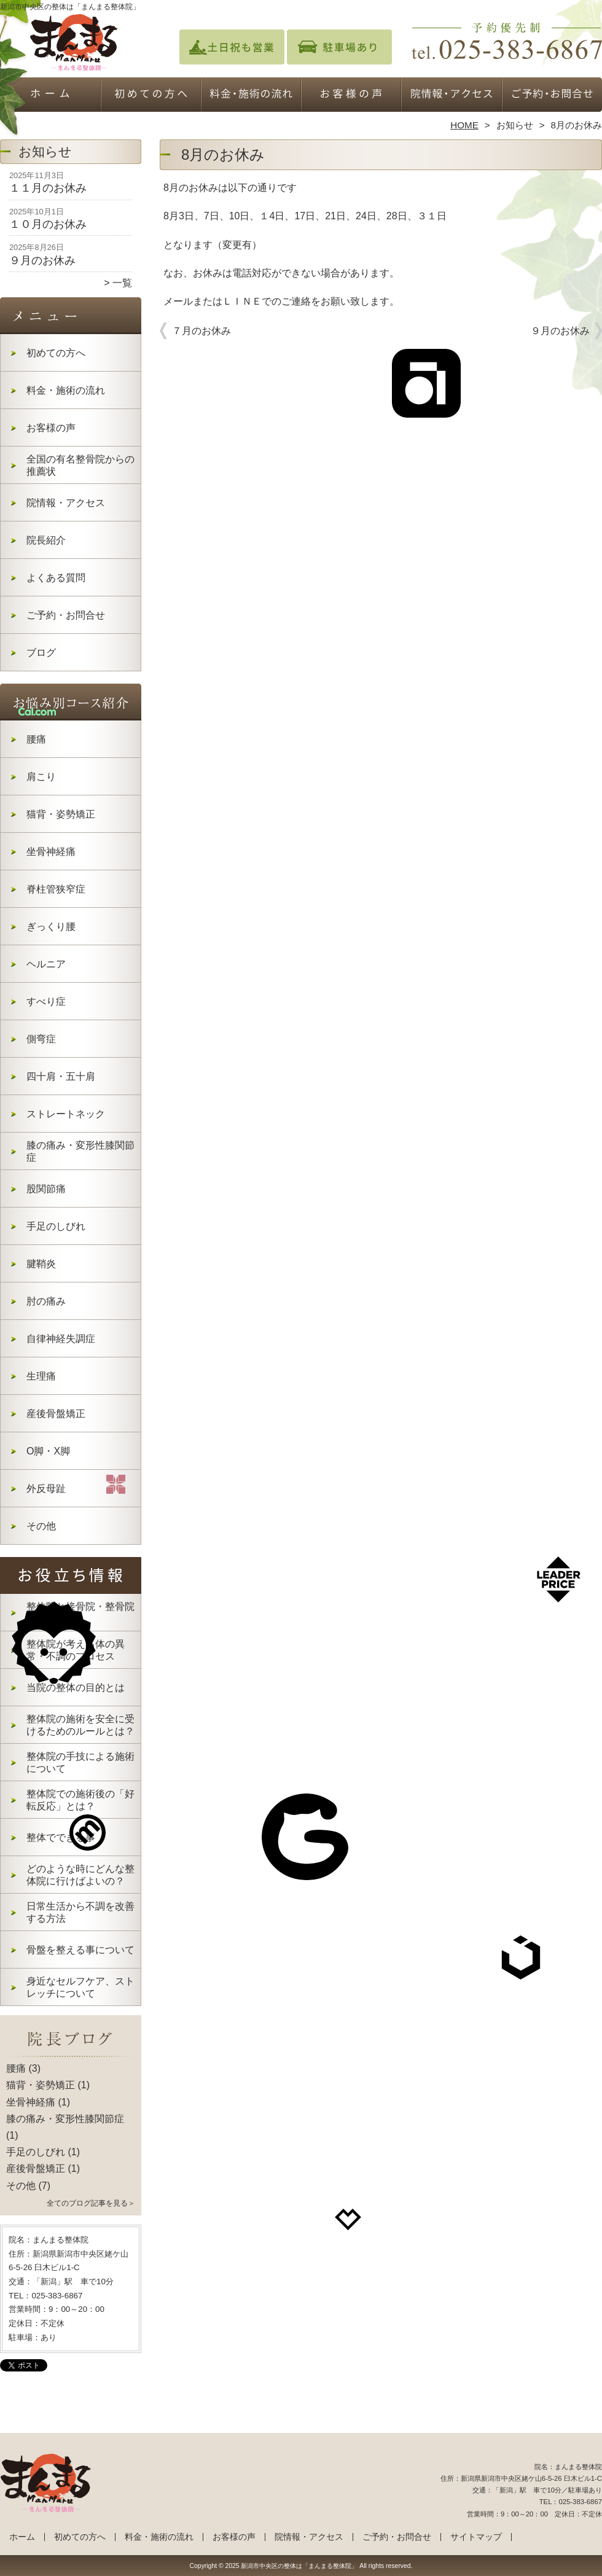 The height and width of the screenshot is (2576, 602). What do you see at coordinates (87, 1832) in the screenshot?
I see `visit metacritic website` at bounding box center [87, 1832].